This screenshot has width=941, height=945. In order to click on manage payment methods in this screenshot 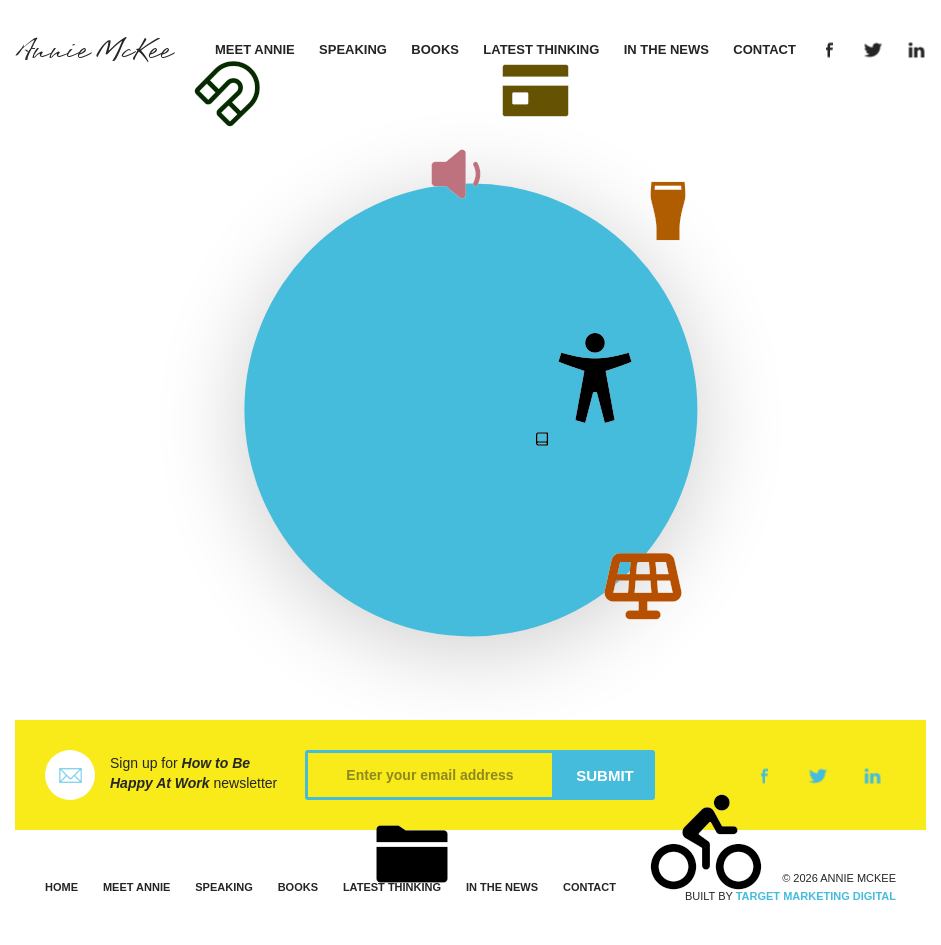, I will do `click(535, 90)`.